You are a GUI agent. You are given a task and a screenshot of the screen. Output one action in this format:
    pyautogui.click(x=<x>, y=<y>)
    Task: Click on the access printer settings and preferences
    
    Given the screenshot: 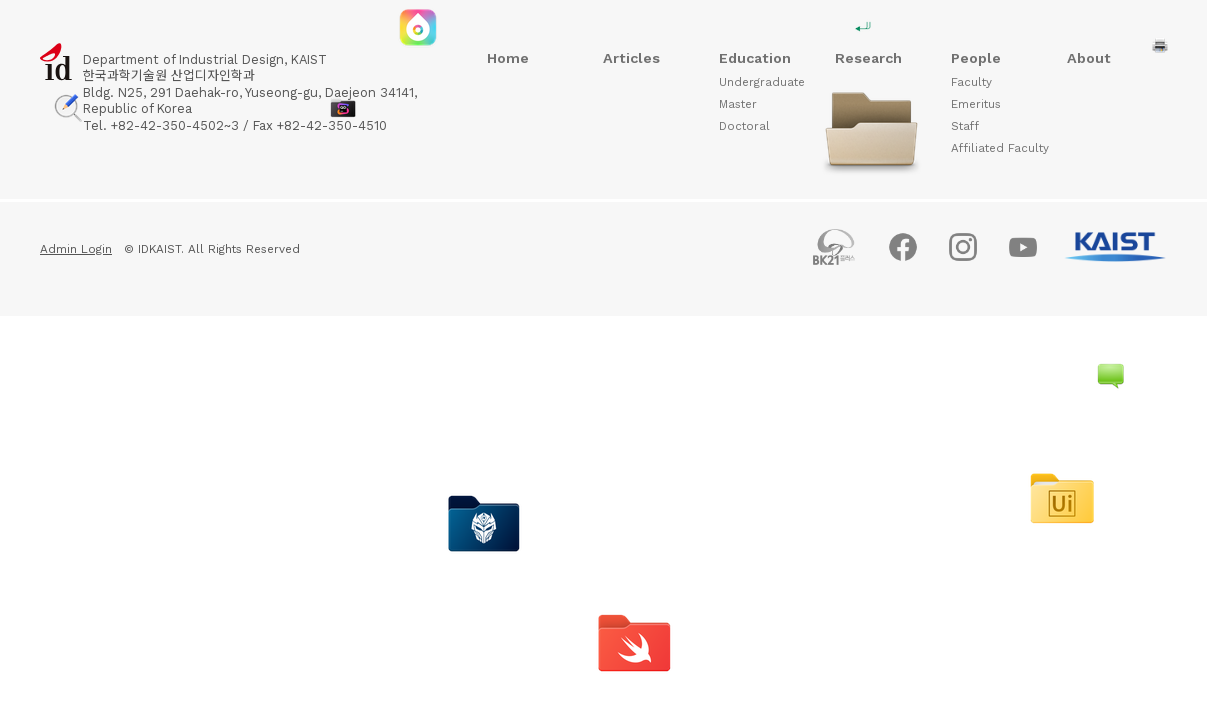 What is the action you would take?
    pyautogui.click(x=1160, y=45)
    